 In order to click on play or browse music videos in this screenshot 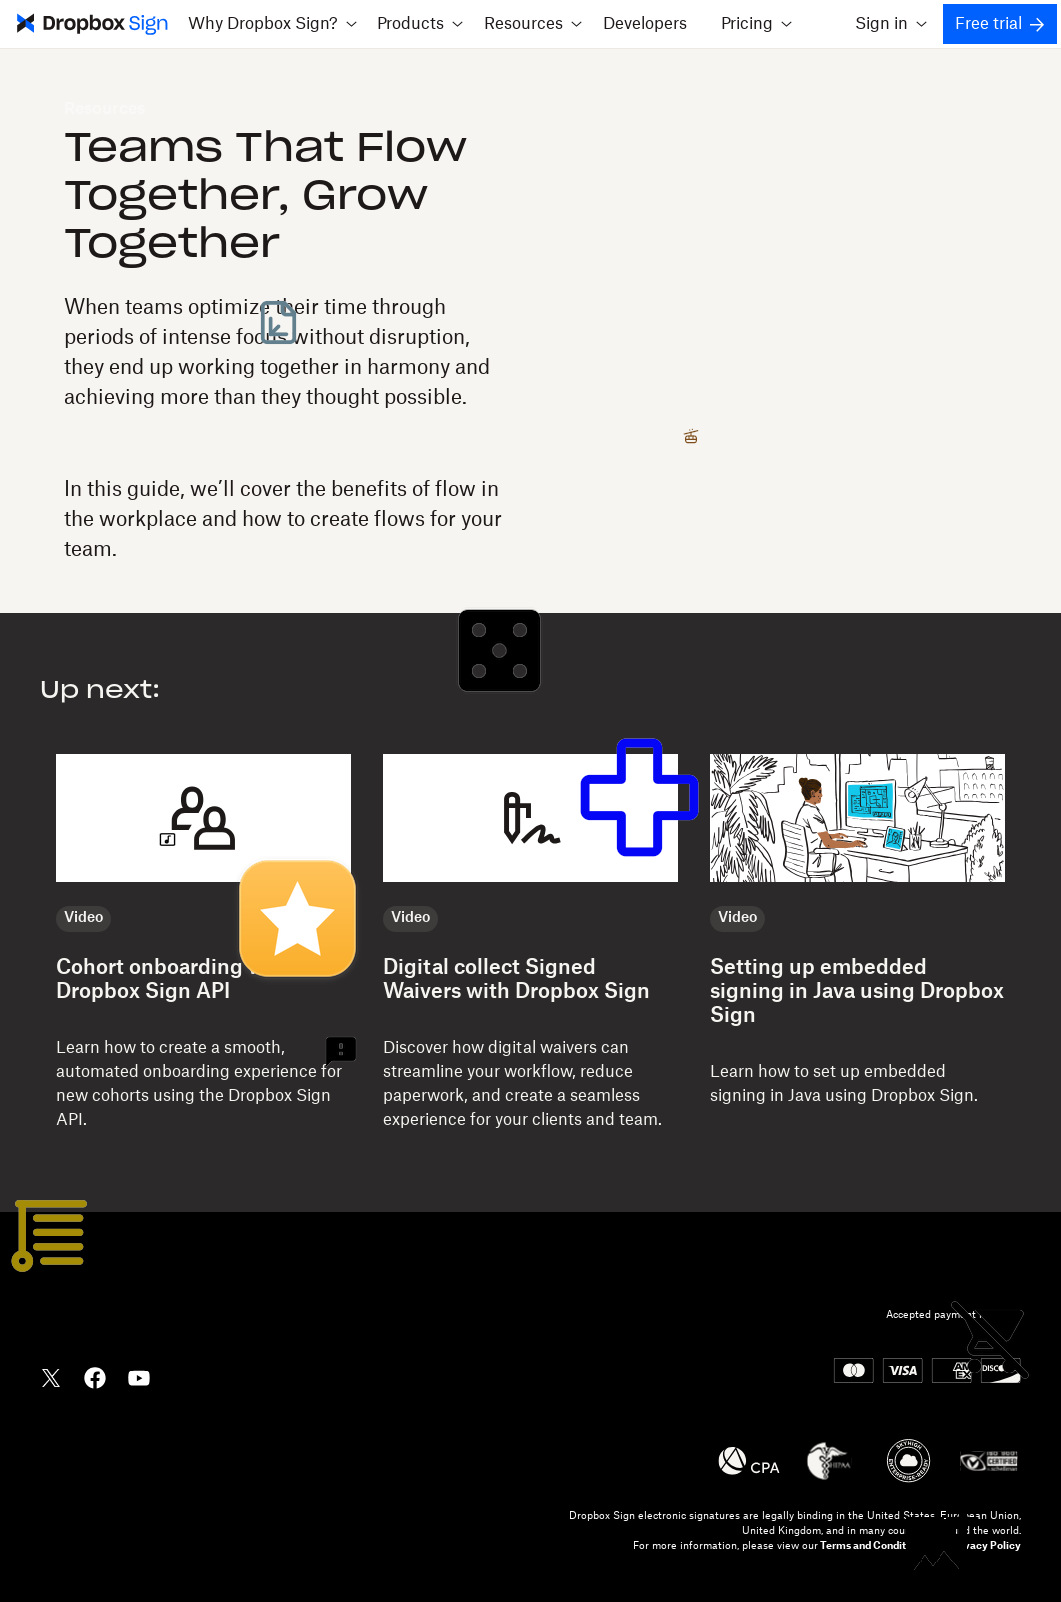, I will do `click(167, 839)`.